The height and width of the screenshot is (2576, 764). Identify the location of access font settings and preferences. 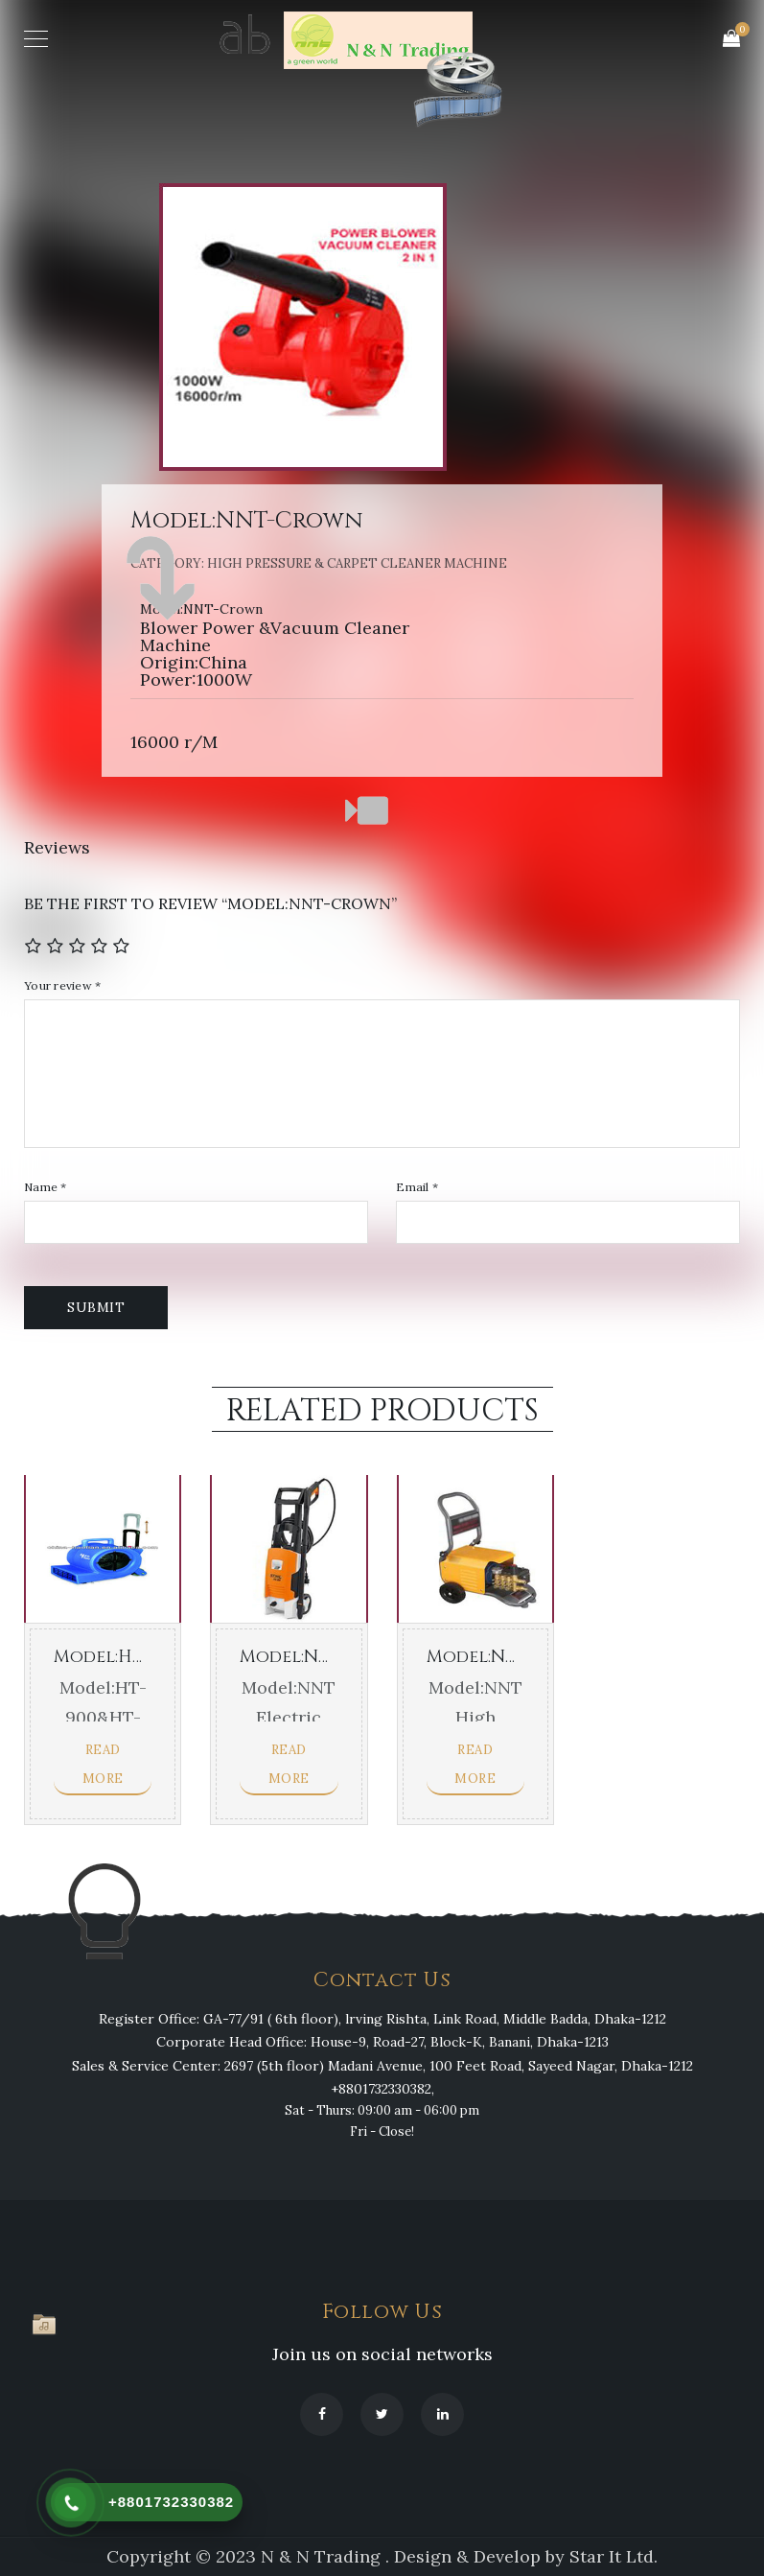
(244, 35).